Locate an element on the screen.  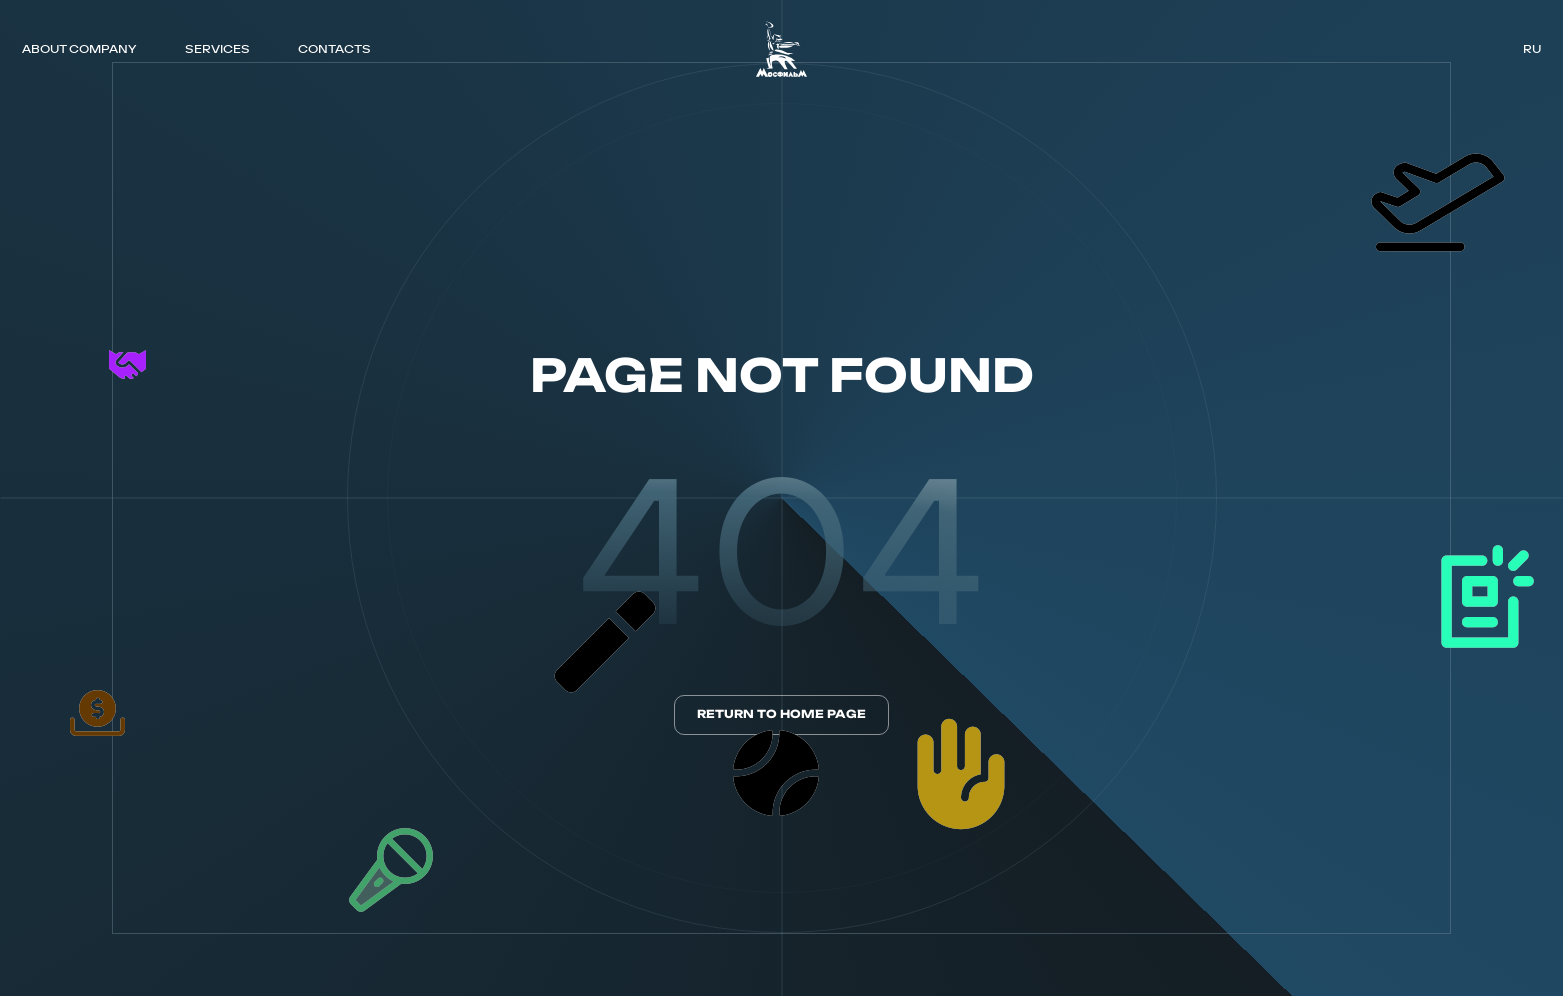
access voice recording or audio input is located at coordinates (389, 871).